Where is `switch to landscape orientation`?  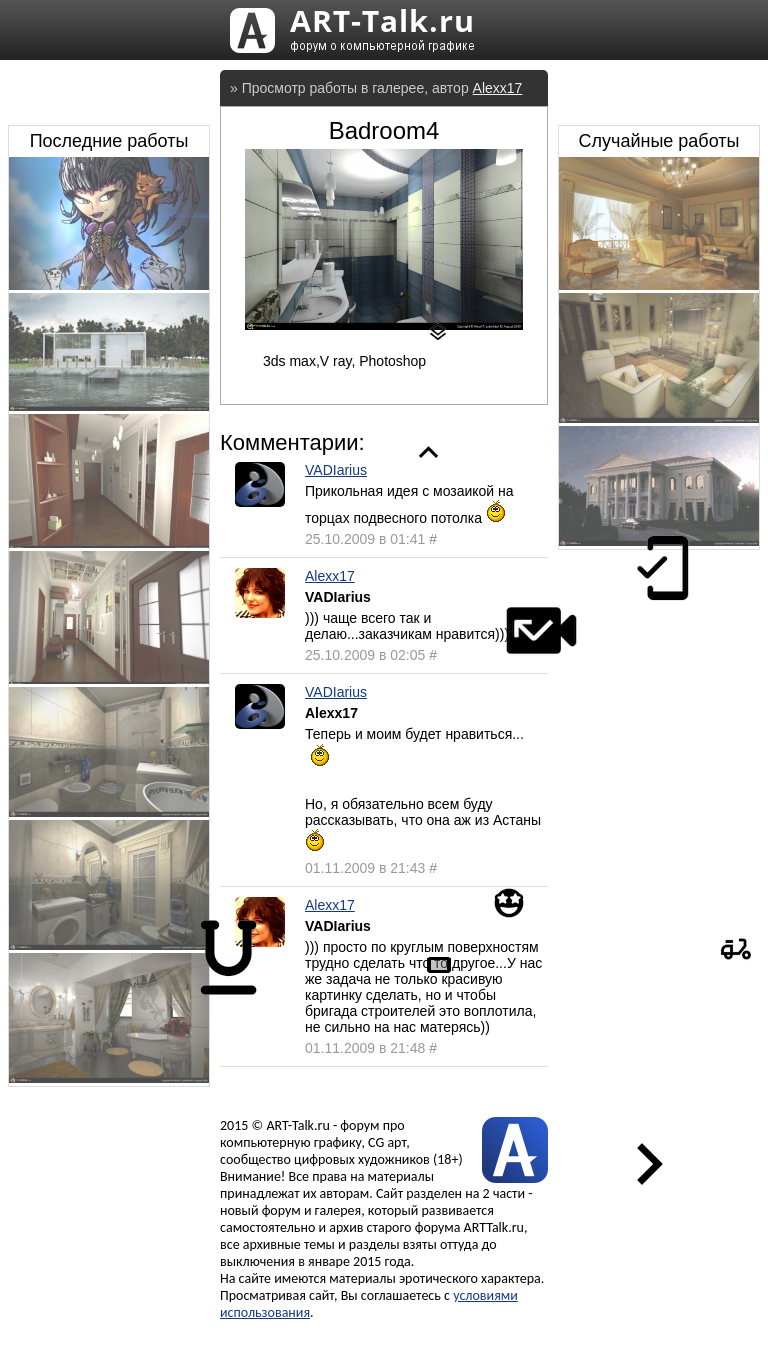 switch to landscape orientation is located at coordinates (439, 965).